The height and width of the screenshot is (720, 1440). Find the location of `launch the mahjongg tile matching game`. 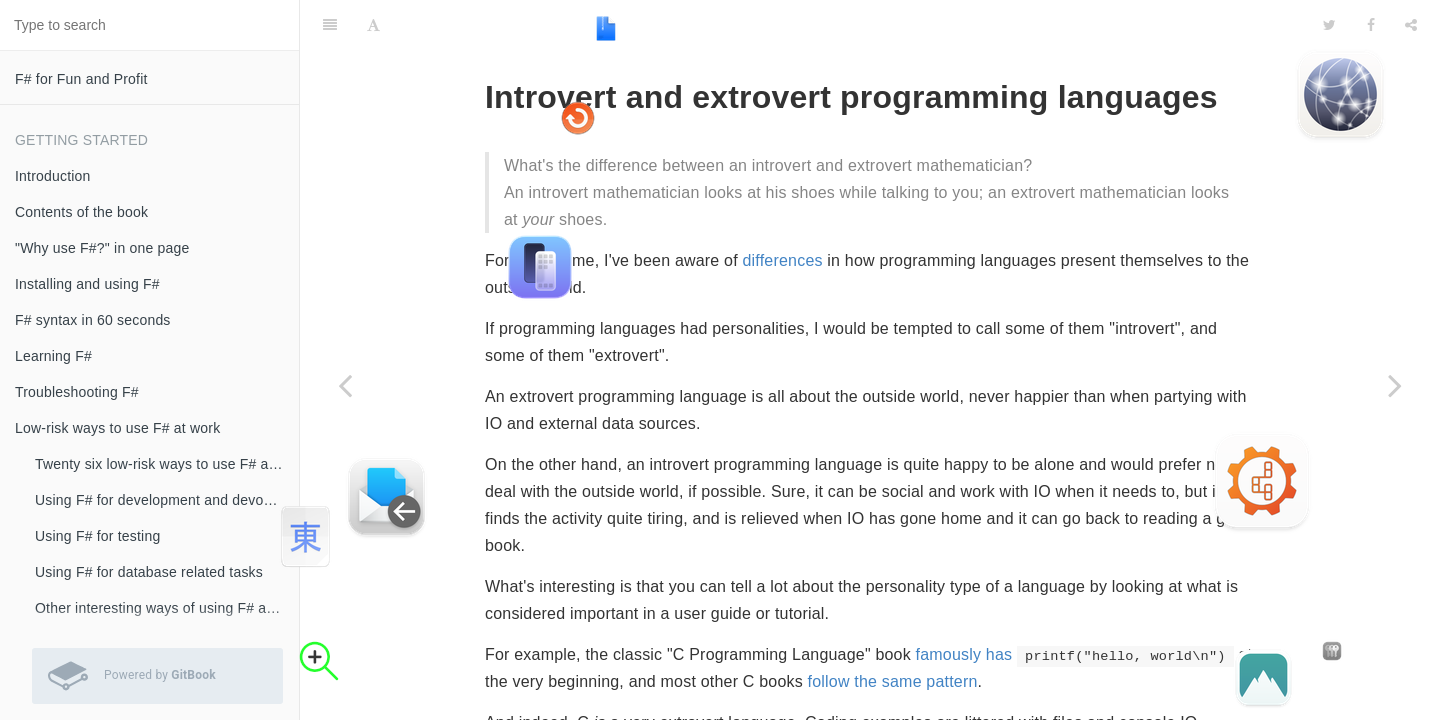

launch the mahjongg tile matching game is located at coordinates (305, 536).